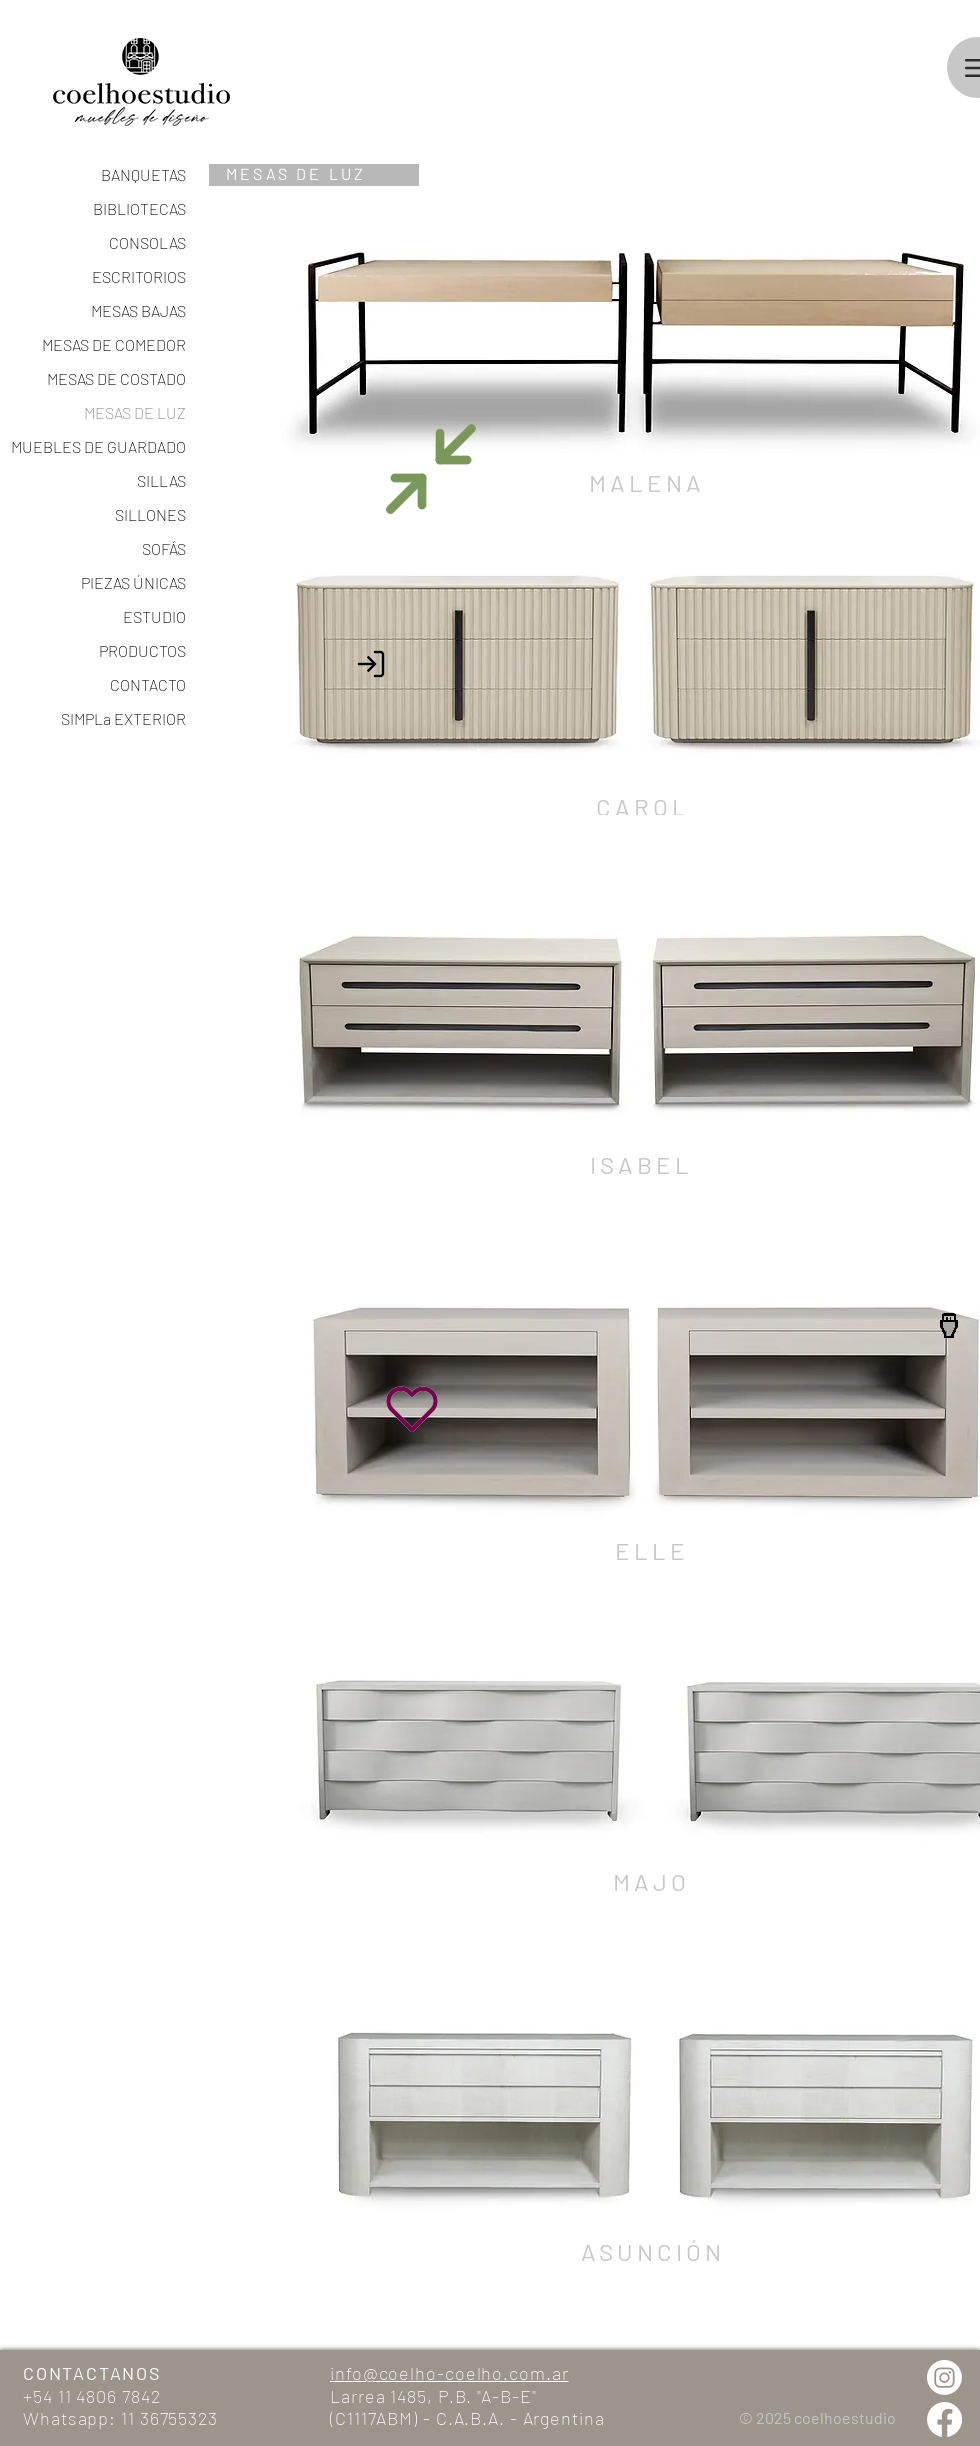 The height and width of the screenshot is (2446, 980). I want to click on log in to your account, so click(371, 664).